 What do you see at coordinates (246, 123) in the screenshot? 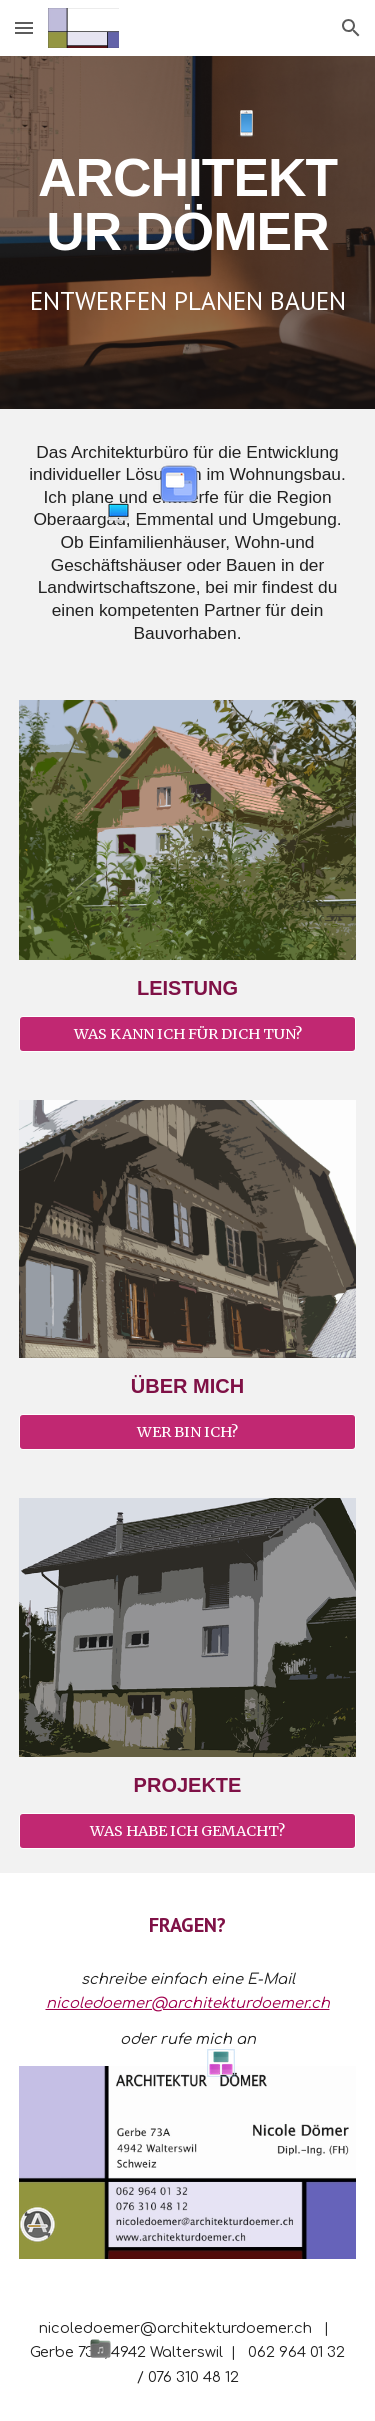
I see `indicates a connected iPhone device` at bounding box center [246, 123].